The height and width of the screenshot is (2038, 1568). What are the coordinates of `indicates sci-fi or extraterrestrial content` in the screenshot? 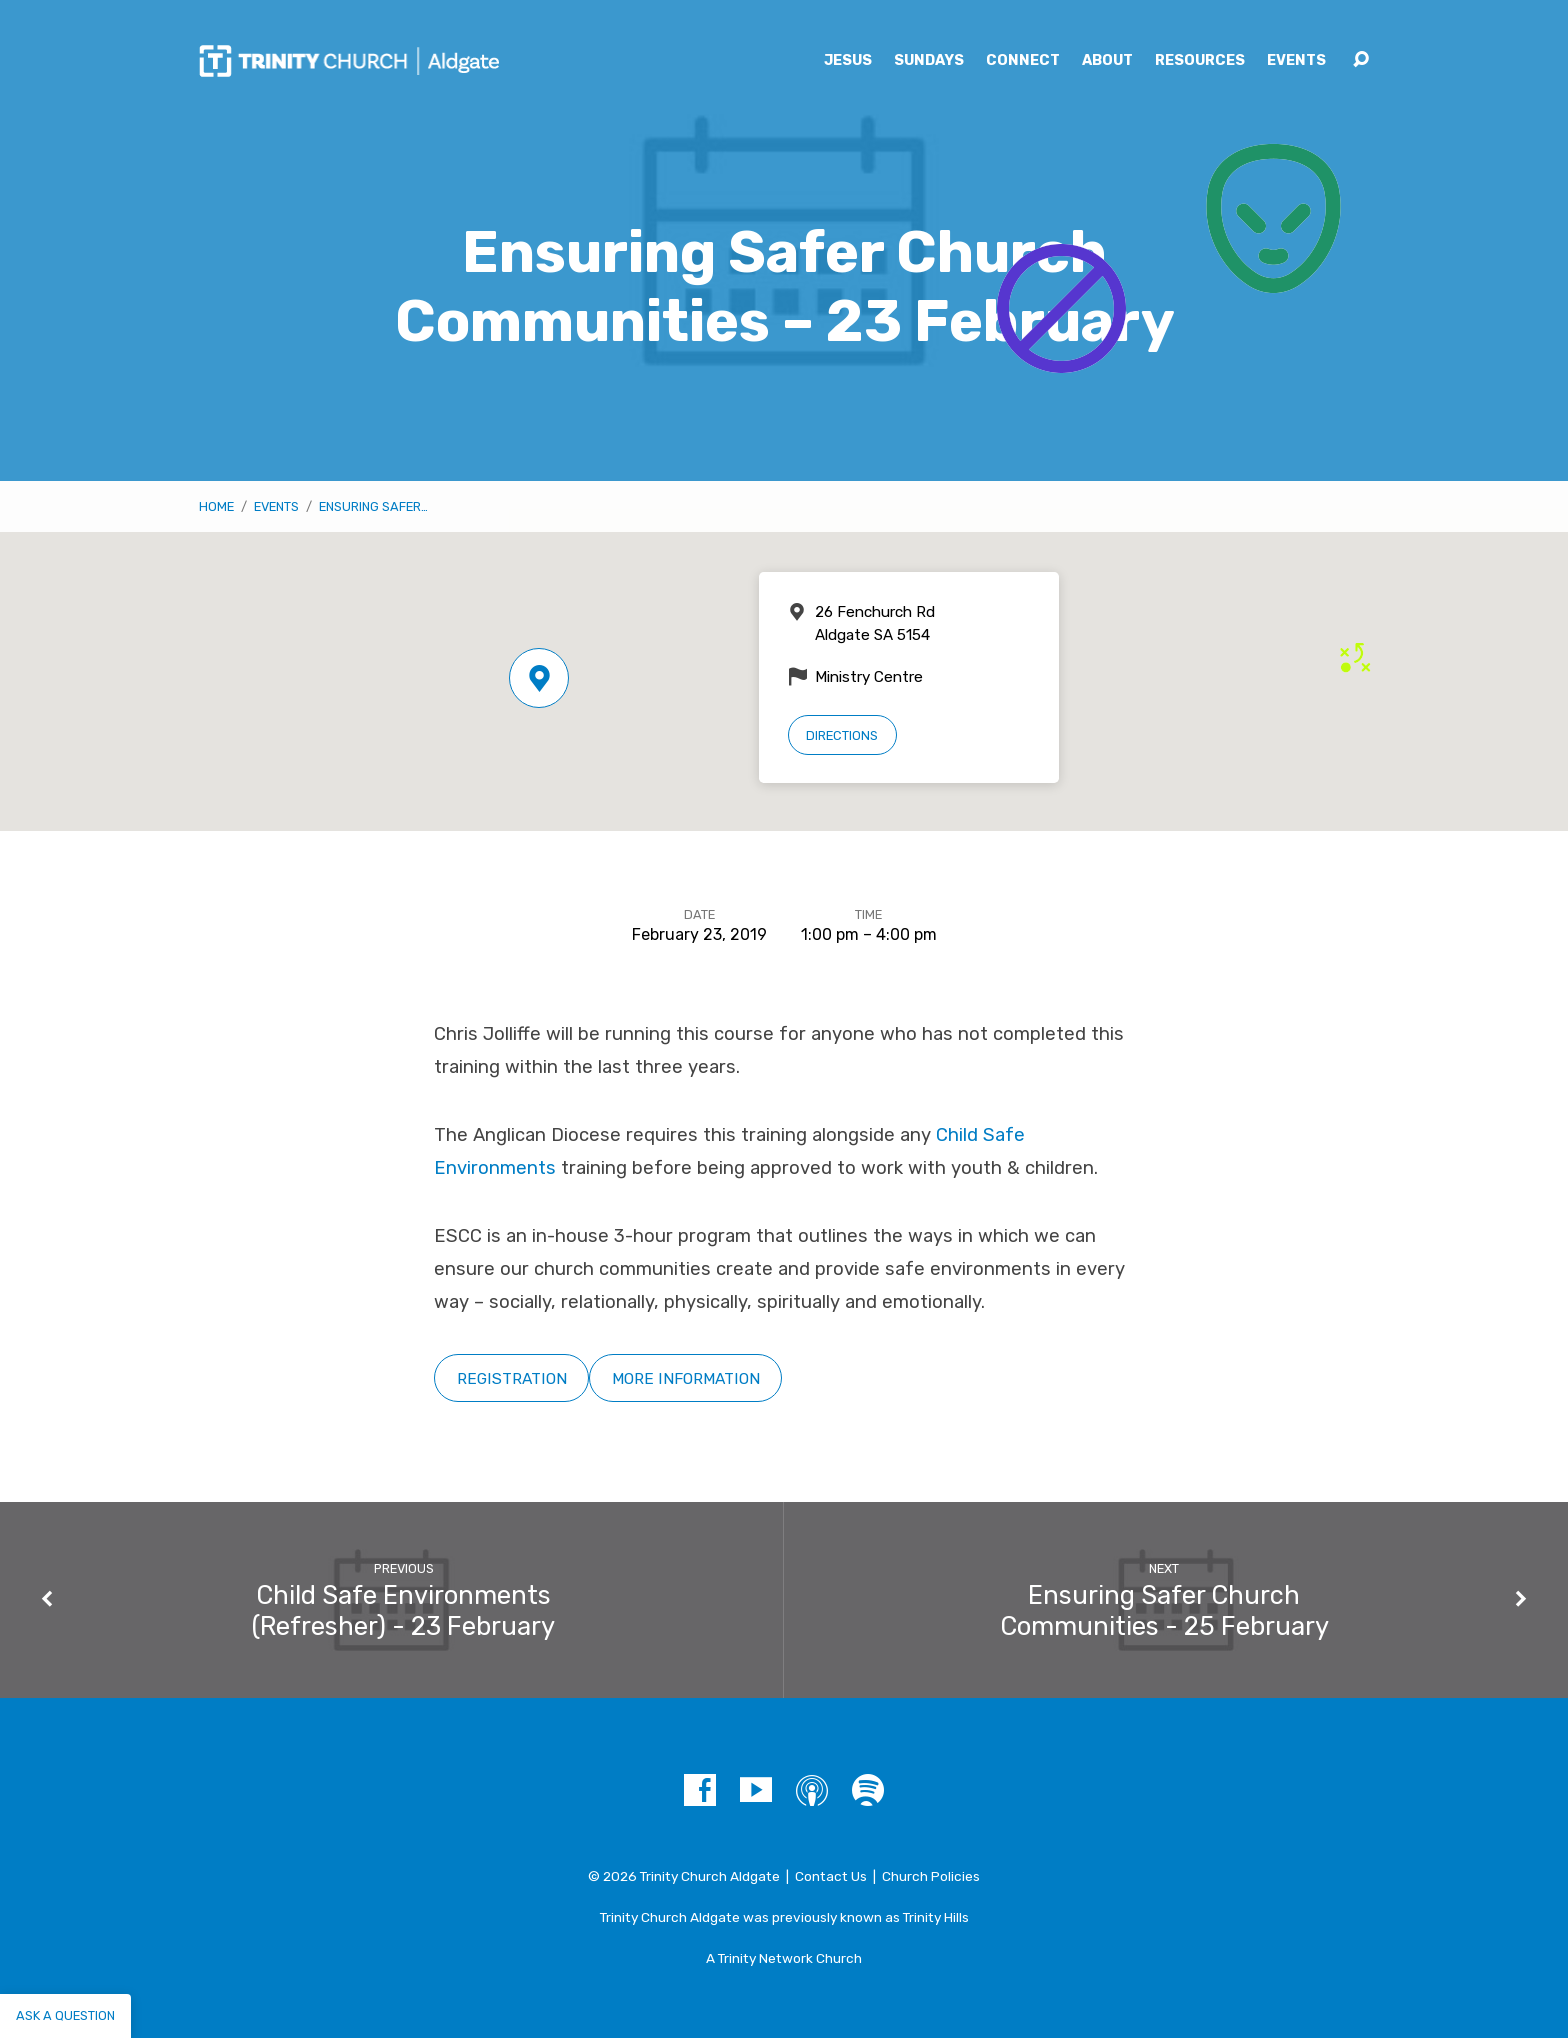 It's located at (1273, 218).